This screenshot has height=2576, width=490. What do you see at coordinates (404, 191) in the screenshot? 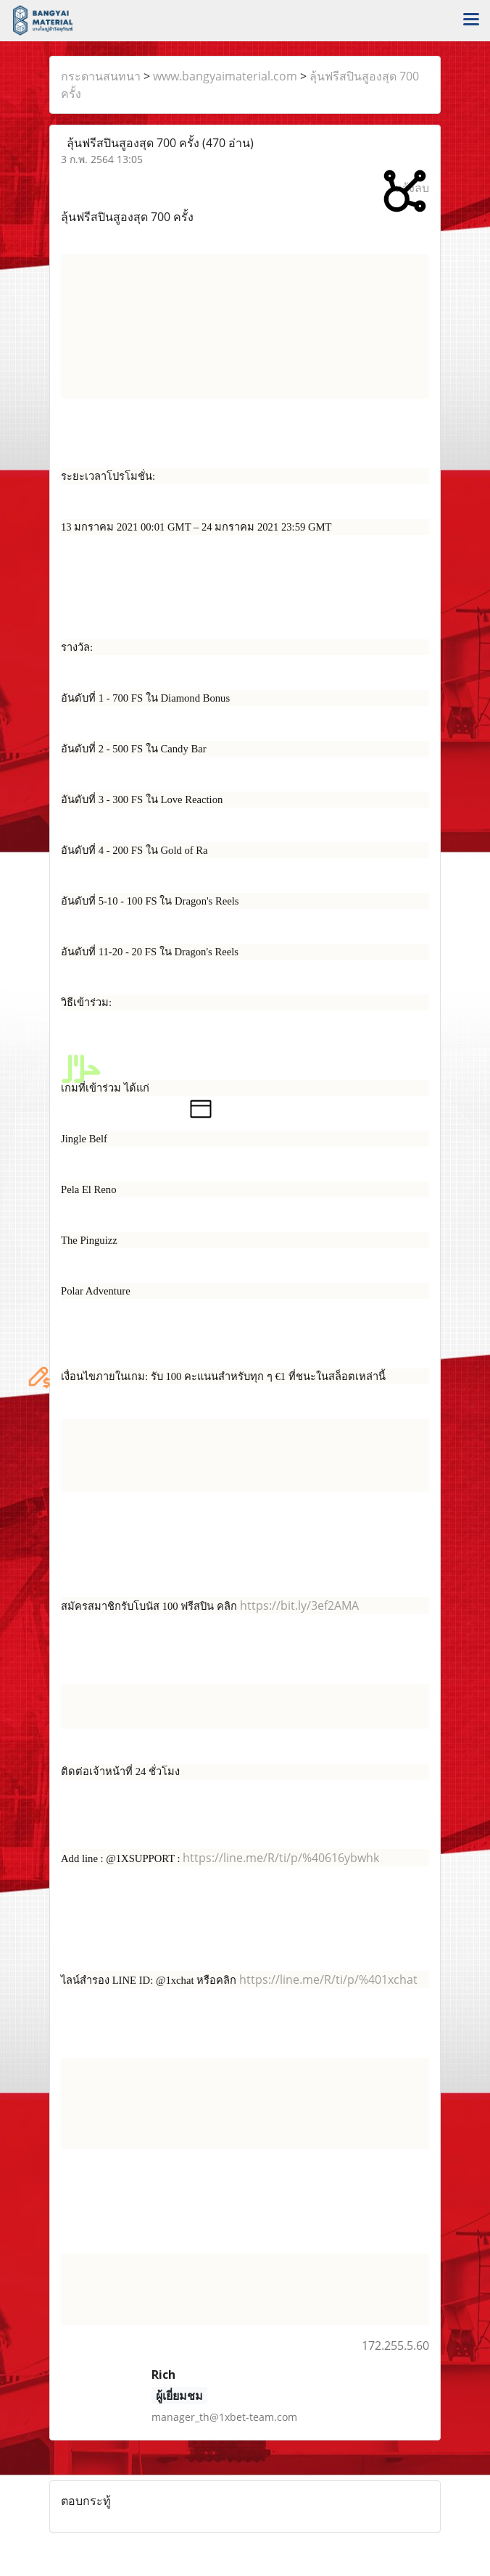
I see `access affiliate or referral program` at bounding box center [404, 191].